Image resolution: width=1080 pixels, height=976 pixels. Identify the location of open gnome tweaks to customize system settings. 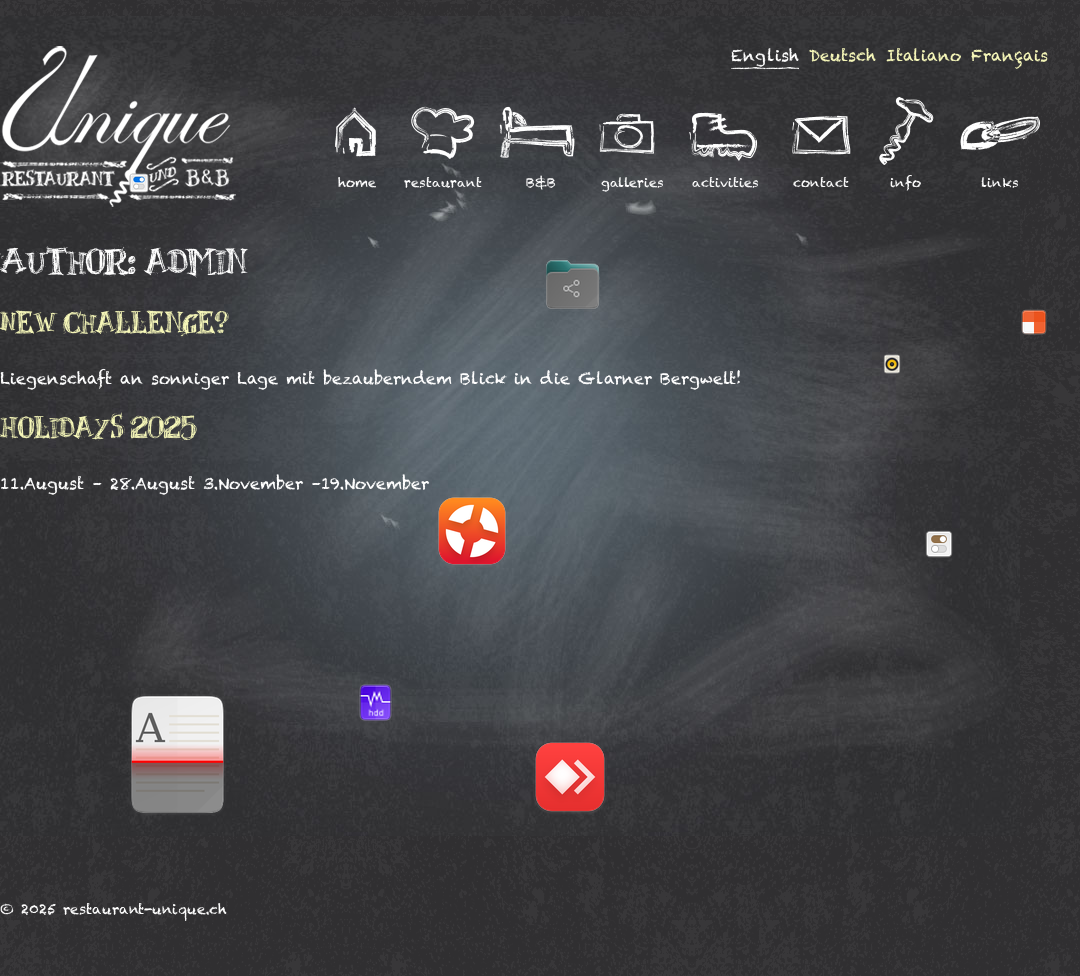
(939, 544).